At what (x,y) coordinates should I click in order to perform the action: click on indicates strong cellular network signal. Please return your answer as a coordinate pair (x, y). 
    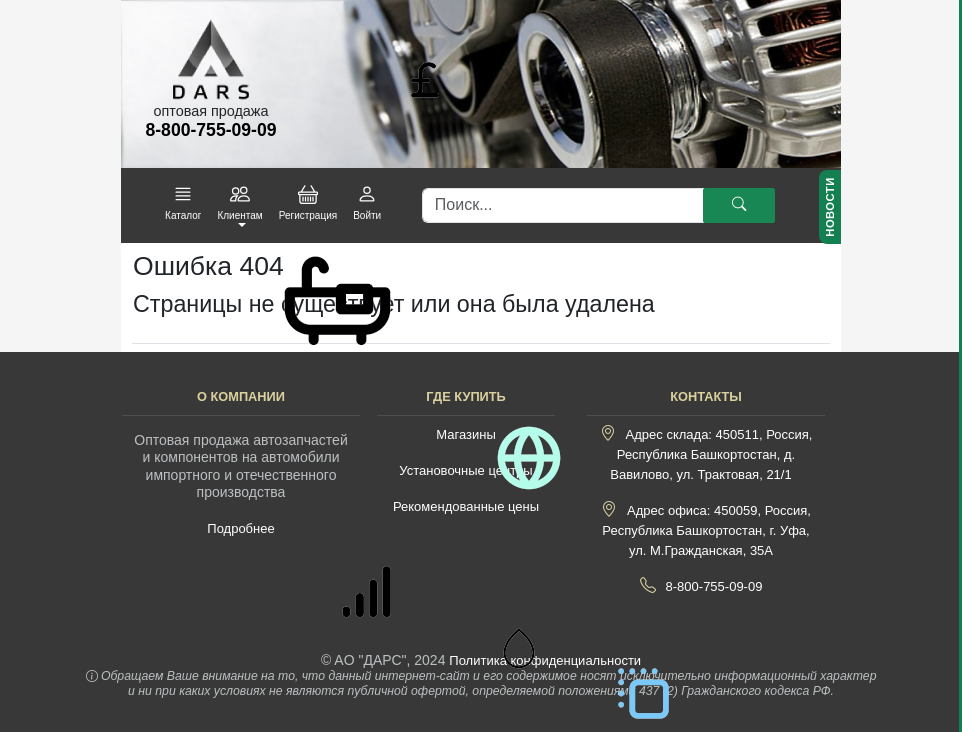
    Looking at the image, I should click on (376, 589).